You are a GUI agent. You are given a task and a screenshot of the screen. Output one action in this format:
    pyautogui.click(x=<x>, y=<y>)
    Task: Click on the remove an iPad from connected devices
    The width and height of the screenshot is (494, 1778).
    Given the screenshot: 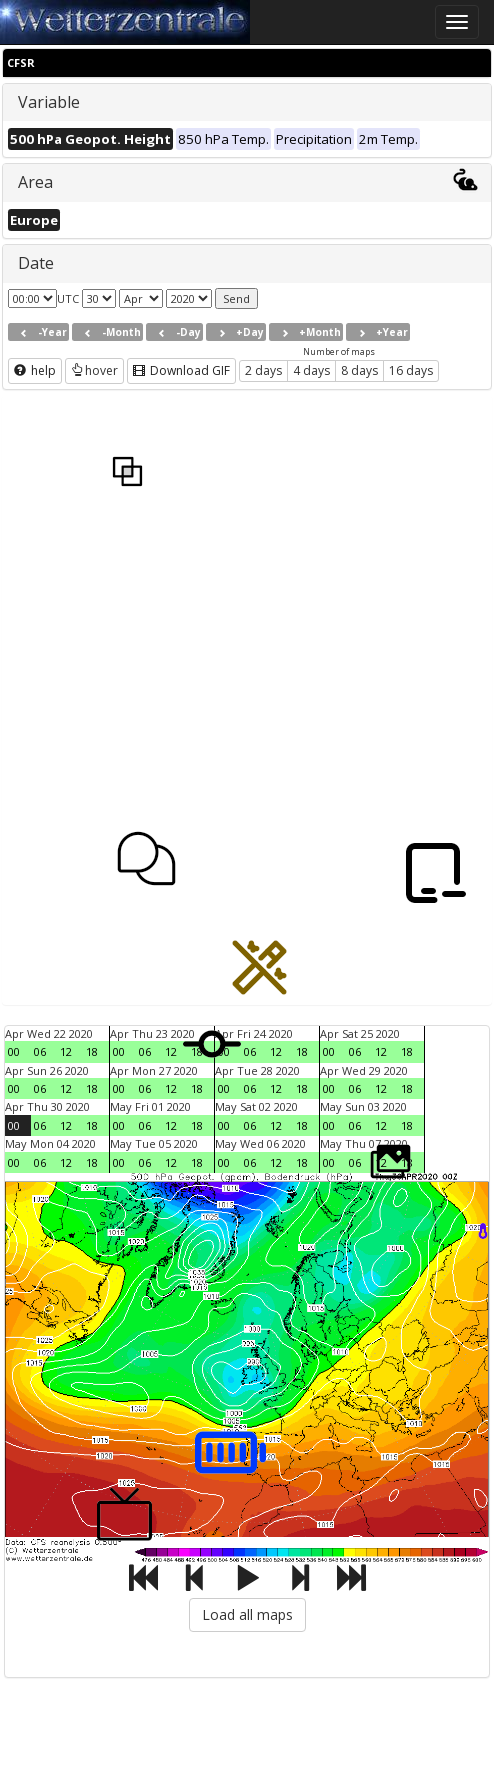 What is the action you would take?
    pyautogui.click(x=433, y=873)
    